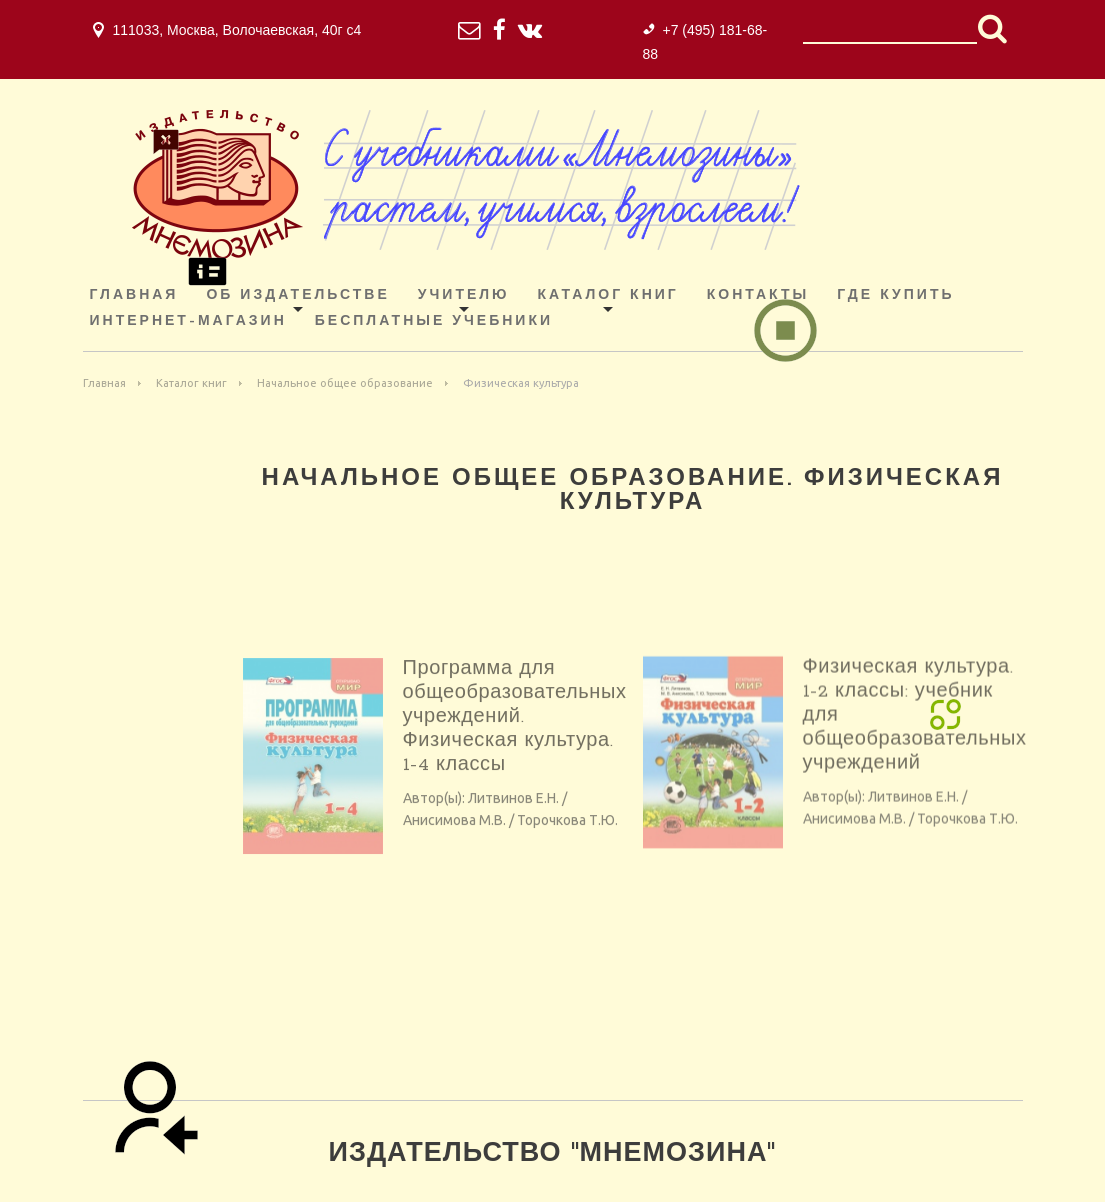 The image size is (1105, 1202). Describe the element at coordinates (207, 271) in the screenshot. I see `view contact or business card details` at that location.